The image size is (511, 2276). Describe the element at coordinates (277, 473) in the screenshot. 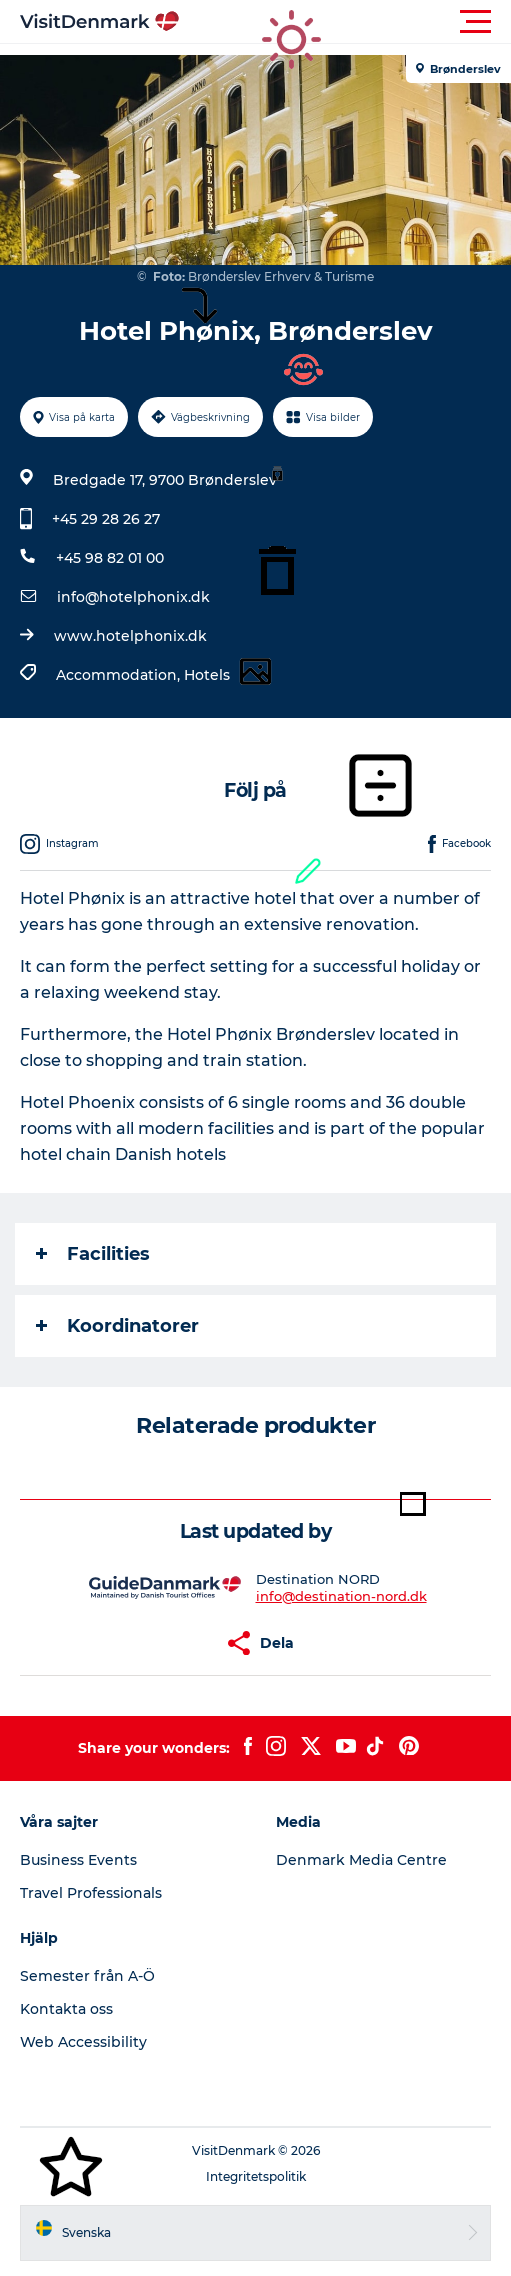

I see `run batch predictions or bulk AI processing` at that location.